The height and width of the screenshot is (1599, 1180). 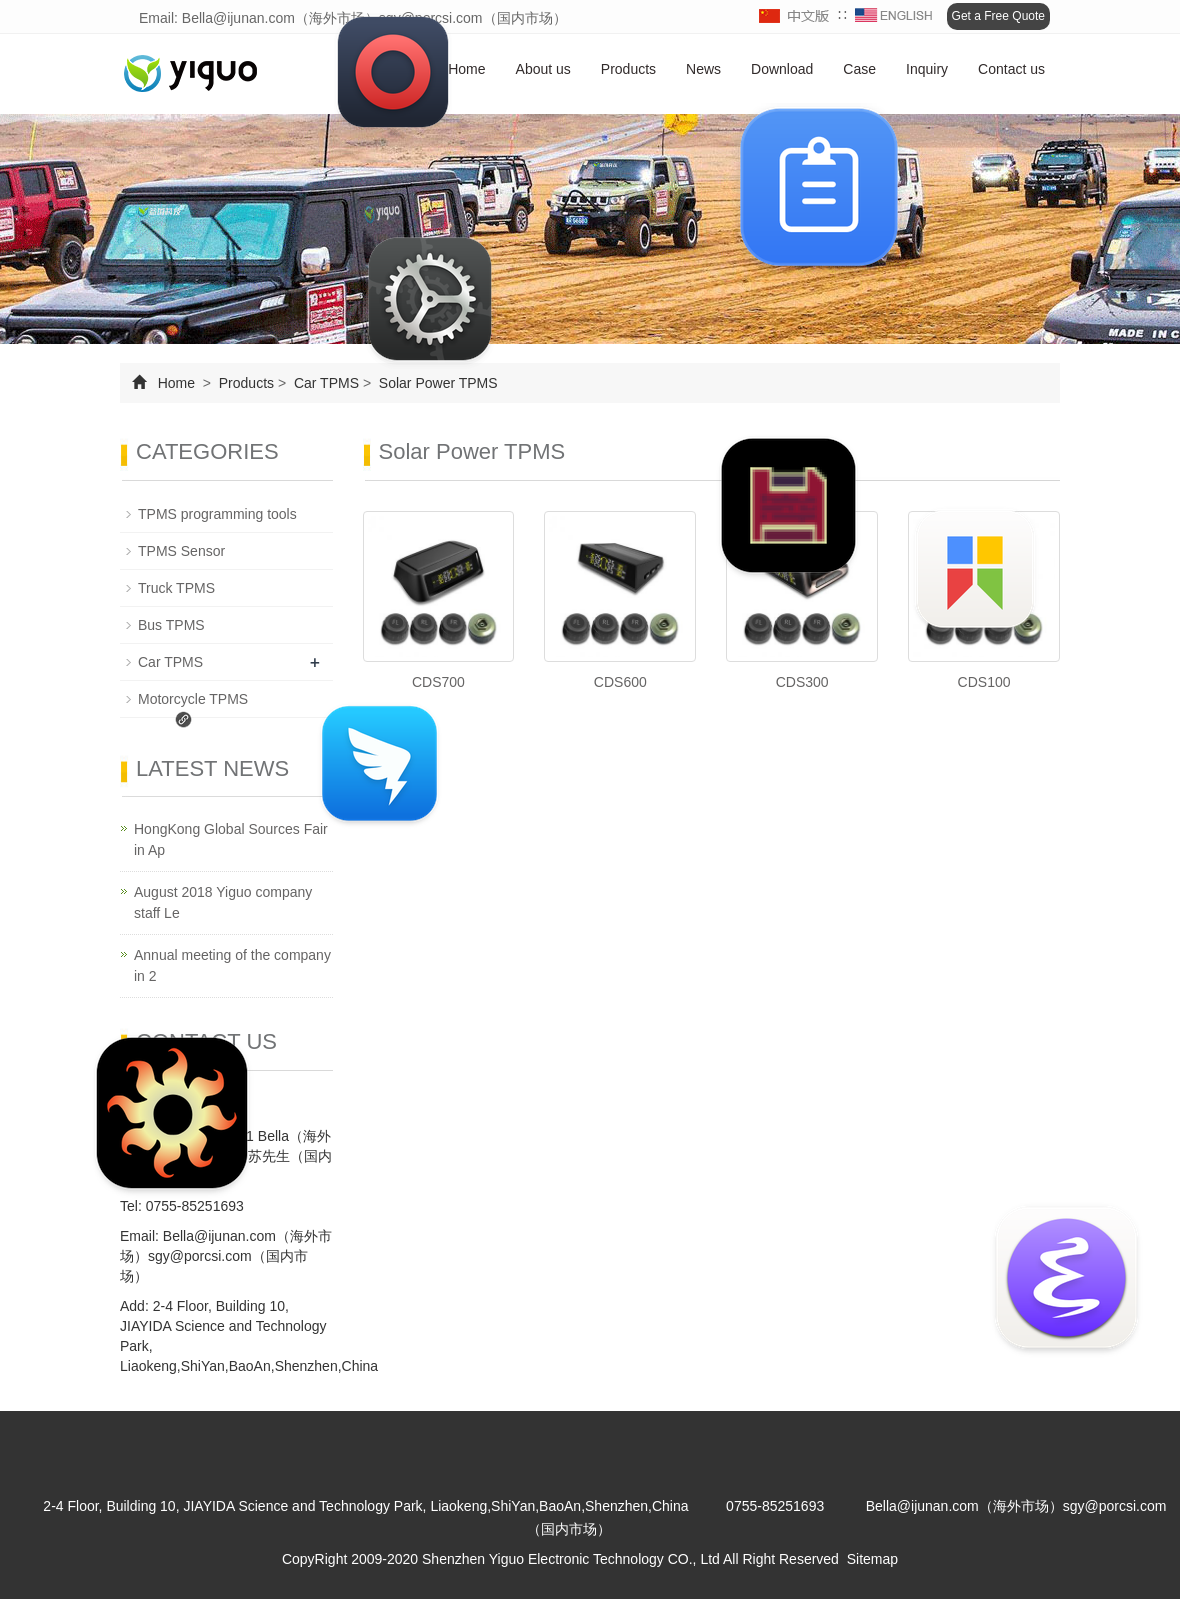 I want to click on launch inscryption game, so click(x=788, y=505).